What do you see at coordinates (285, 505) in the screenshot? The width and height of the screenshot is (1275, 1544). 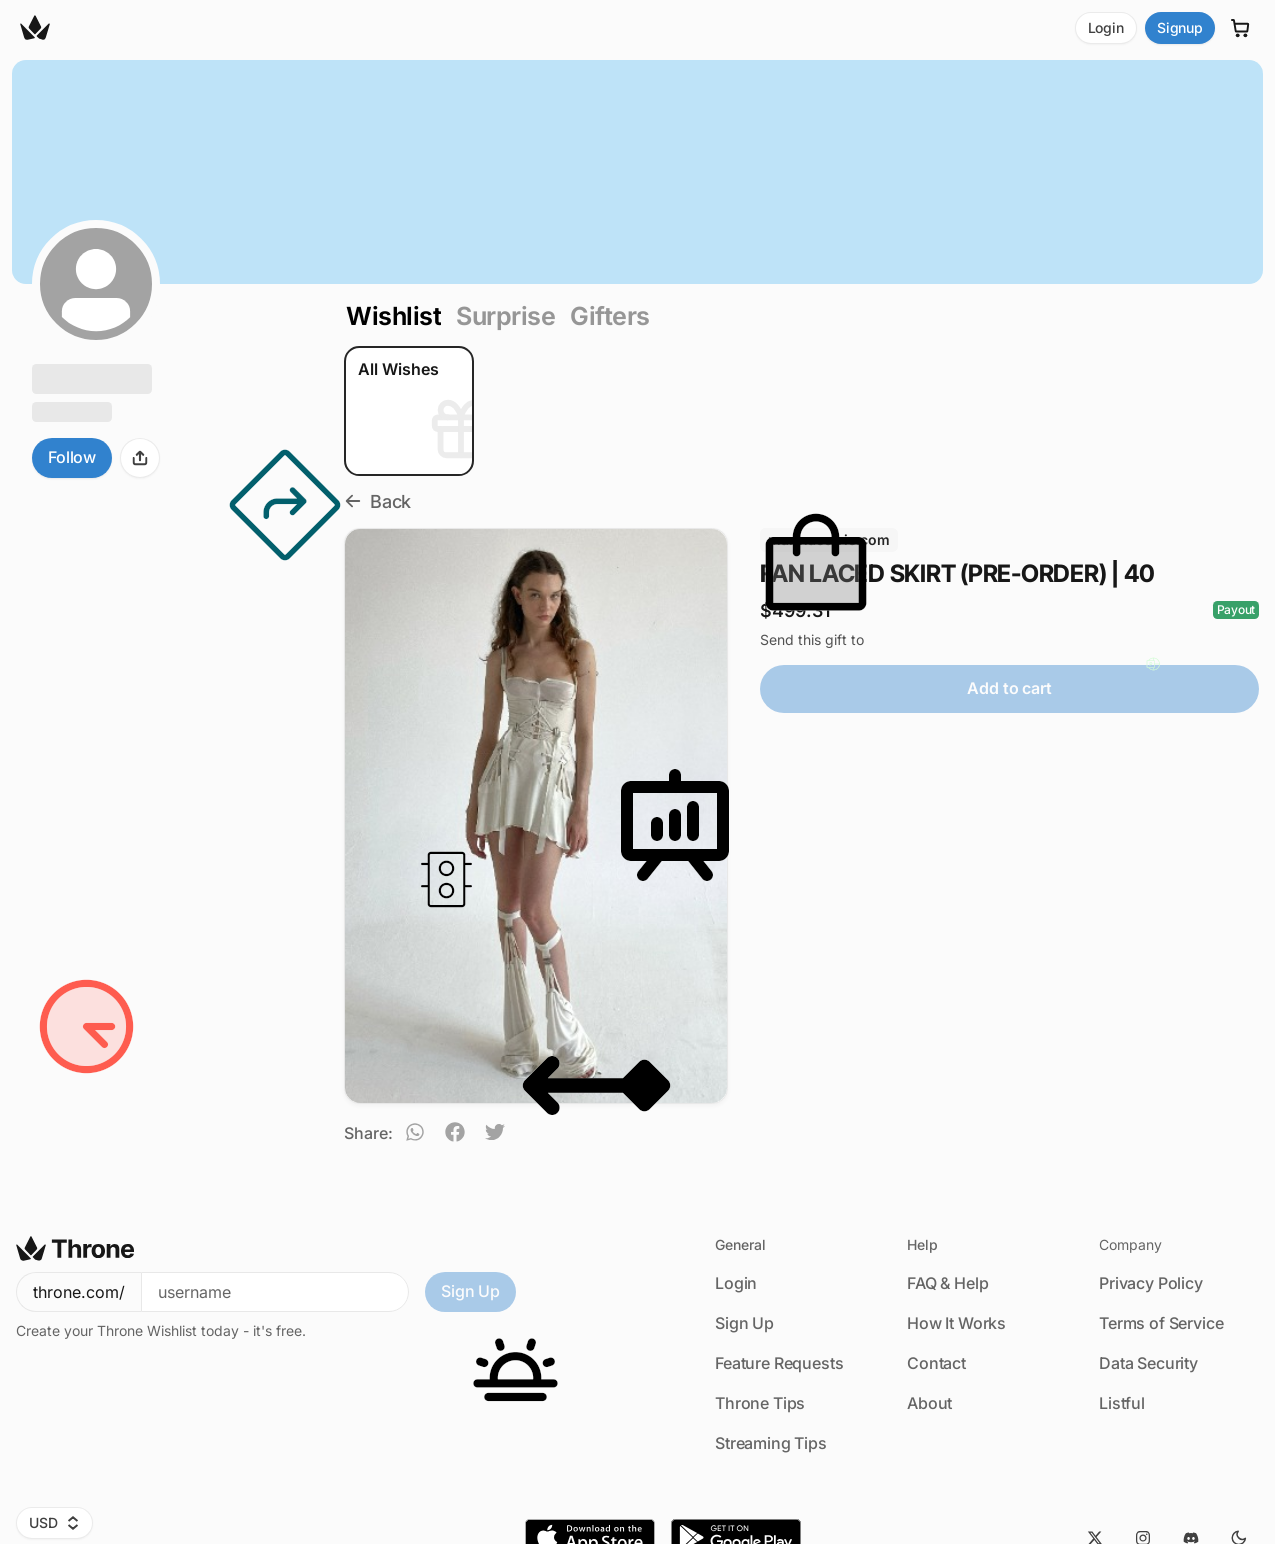 I see `indicates an upcoming turn or direction change` at bounding box center [285, 505].